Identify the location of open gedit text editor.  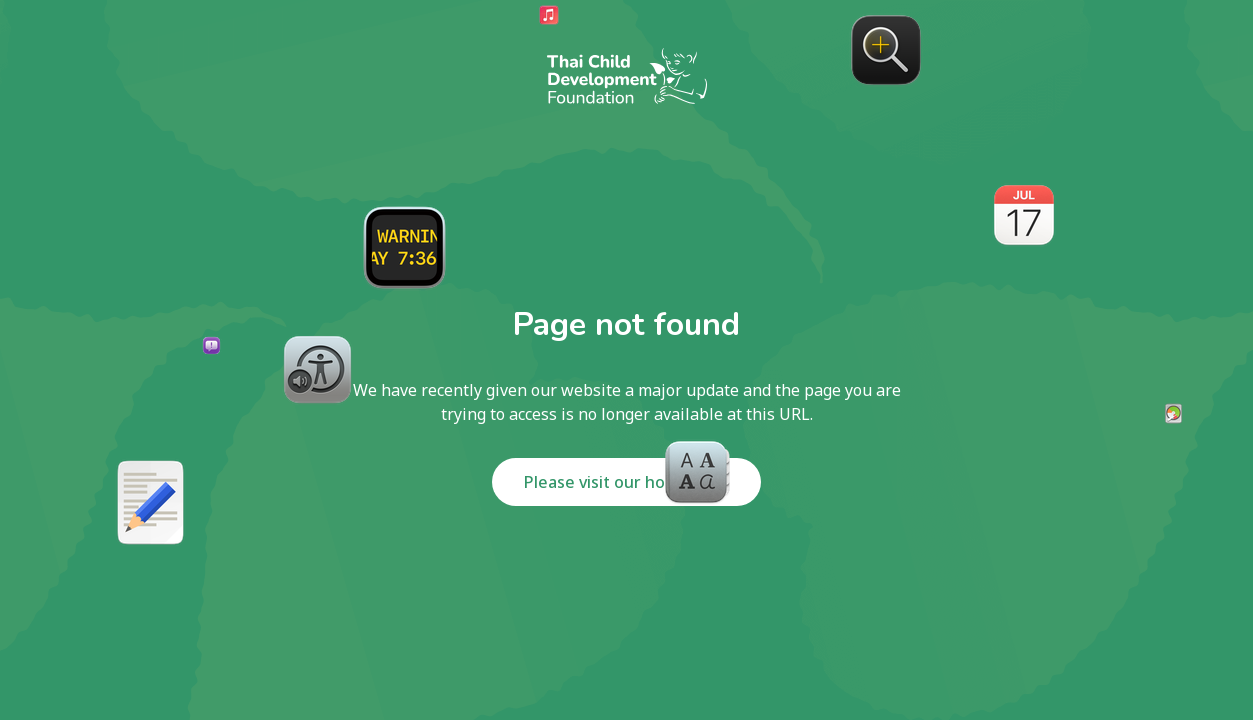
(150, 502).